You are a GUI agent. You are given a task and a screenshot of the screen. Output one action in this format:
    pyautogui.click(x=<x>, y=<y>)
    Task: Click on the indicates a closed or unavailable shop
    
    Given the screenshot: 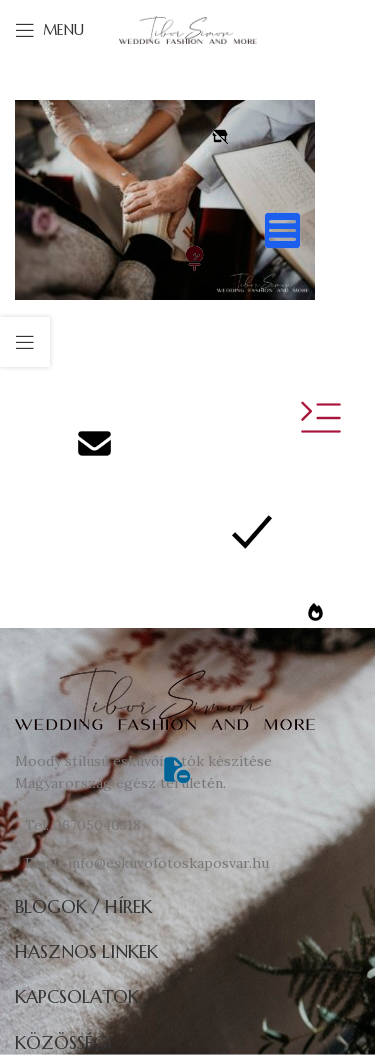 What is the action you would take?
    pyautogui.click(x=220, y=136)
    